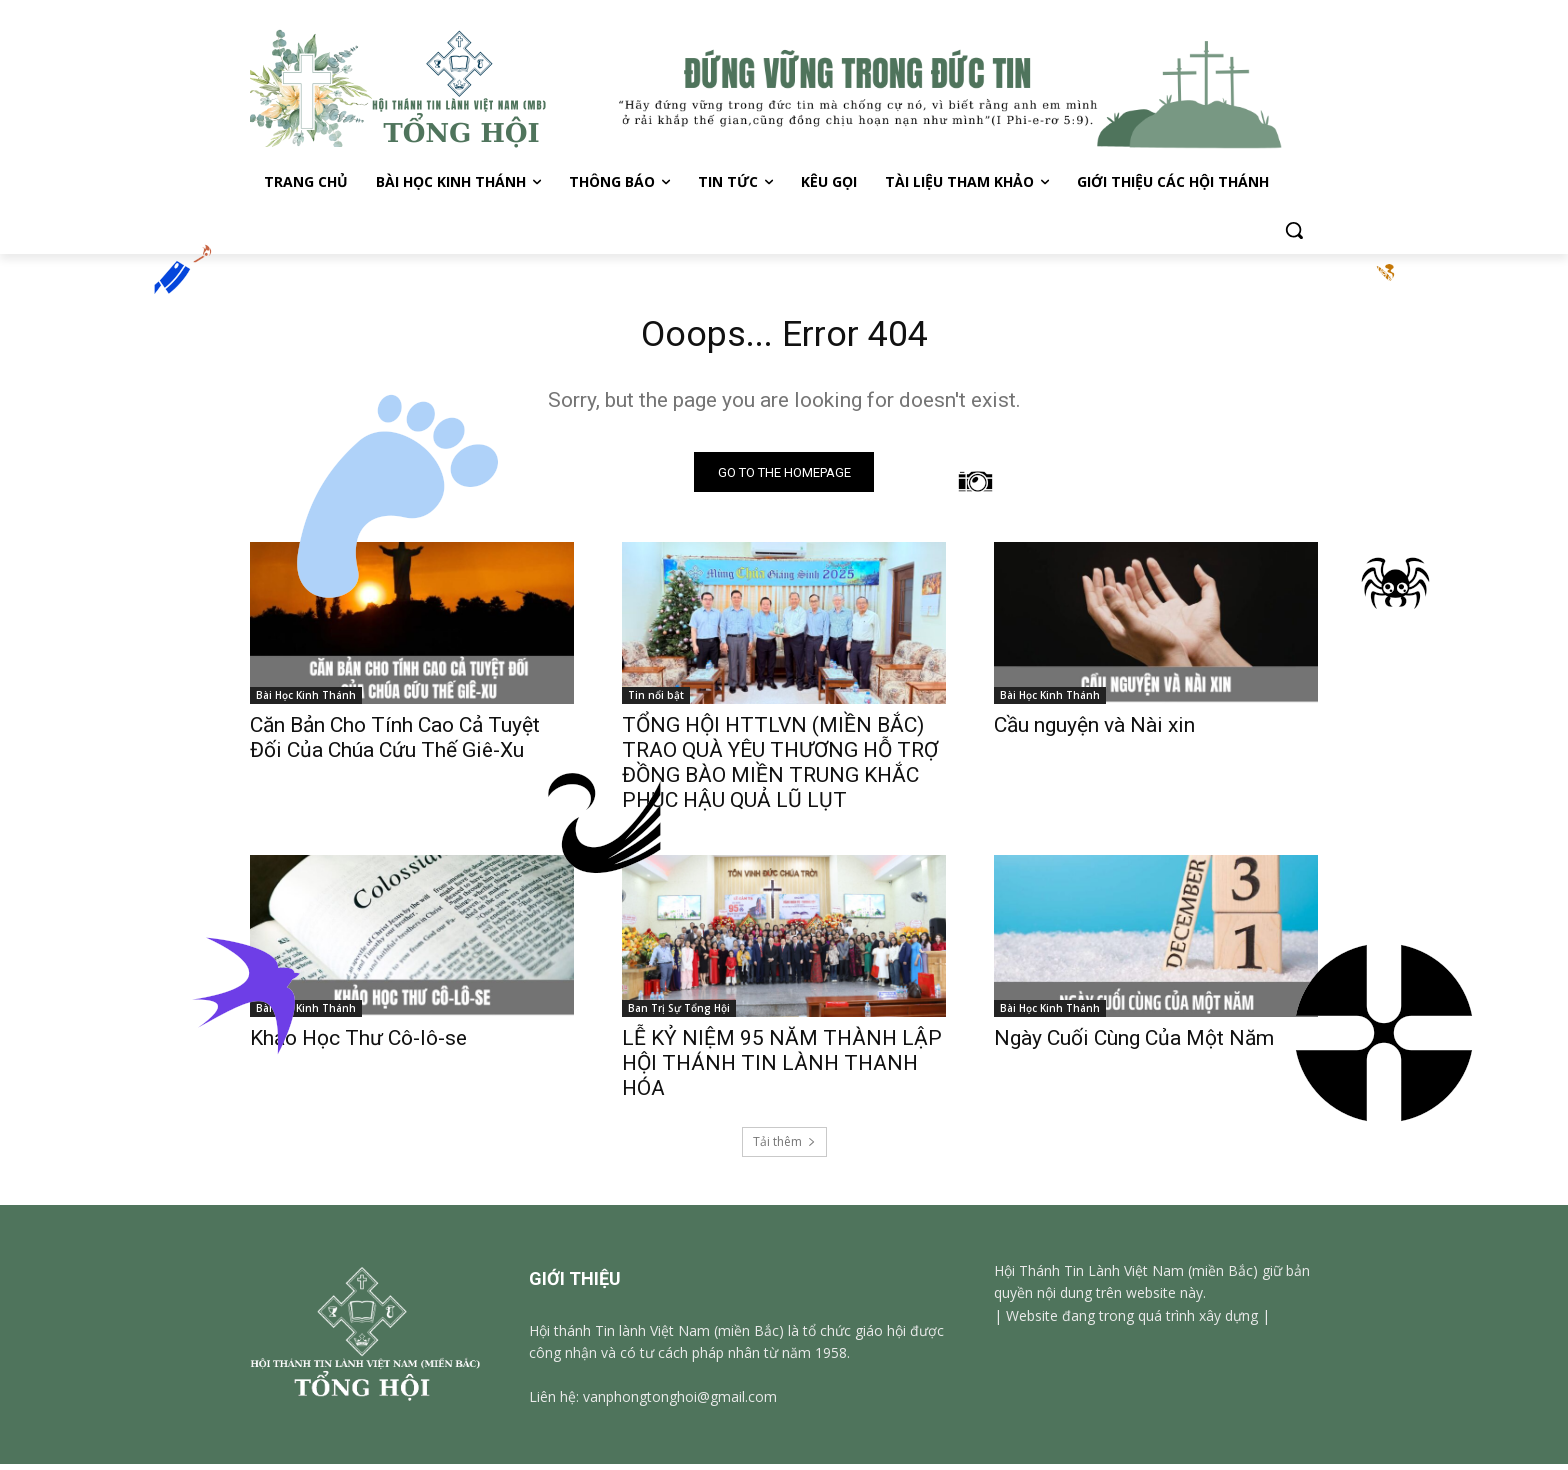  Describe the element at coordinates (1384, 1033) in the screenshot. I see `target or crosshair indicator` at that location.